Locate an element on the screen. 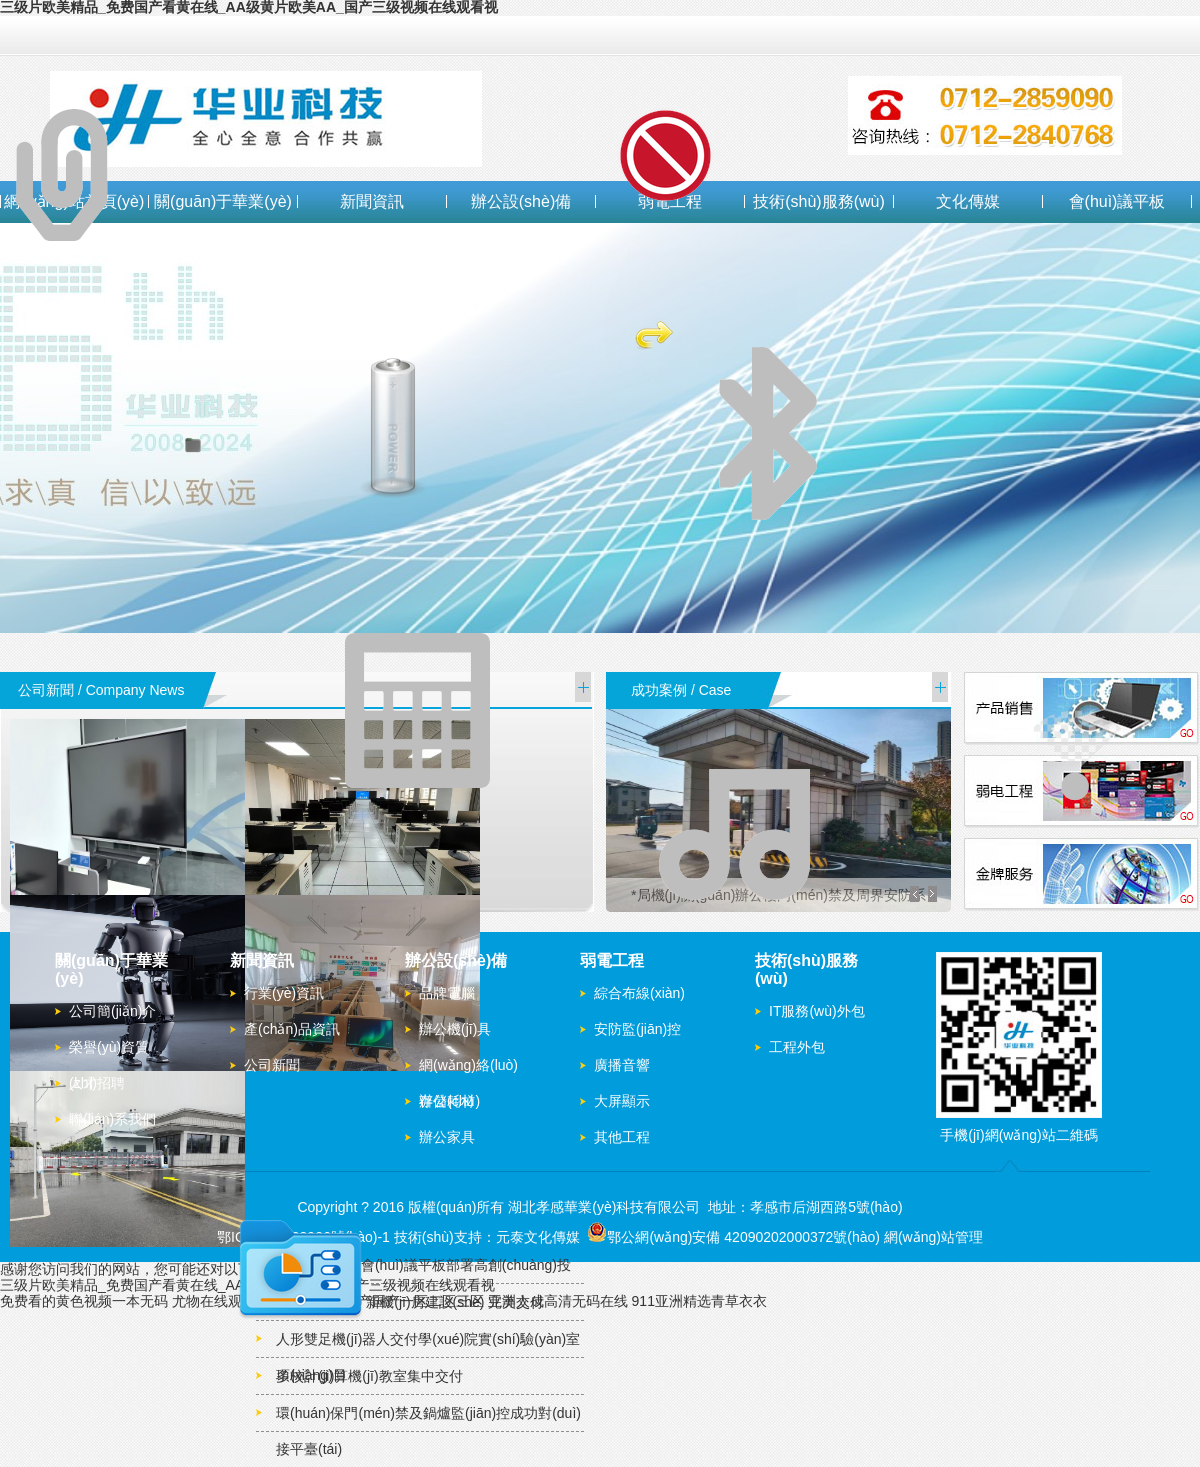 The height and width of the screenshot is (1467, 1200). open the calculator app is located at coordinates (412, 710).